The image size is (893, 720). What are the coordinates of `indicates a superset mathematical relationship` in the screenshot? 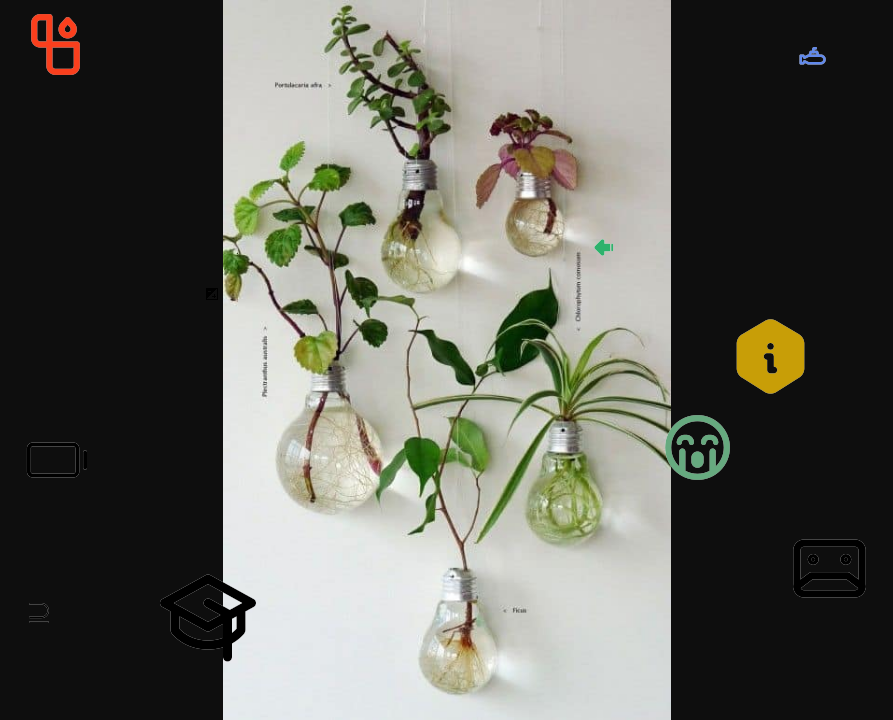 It's located at (38, 613).